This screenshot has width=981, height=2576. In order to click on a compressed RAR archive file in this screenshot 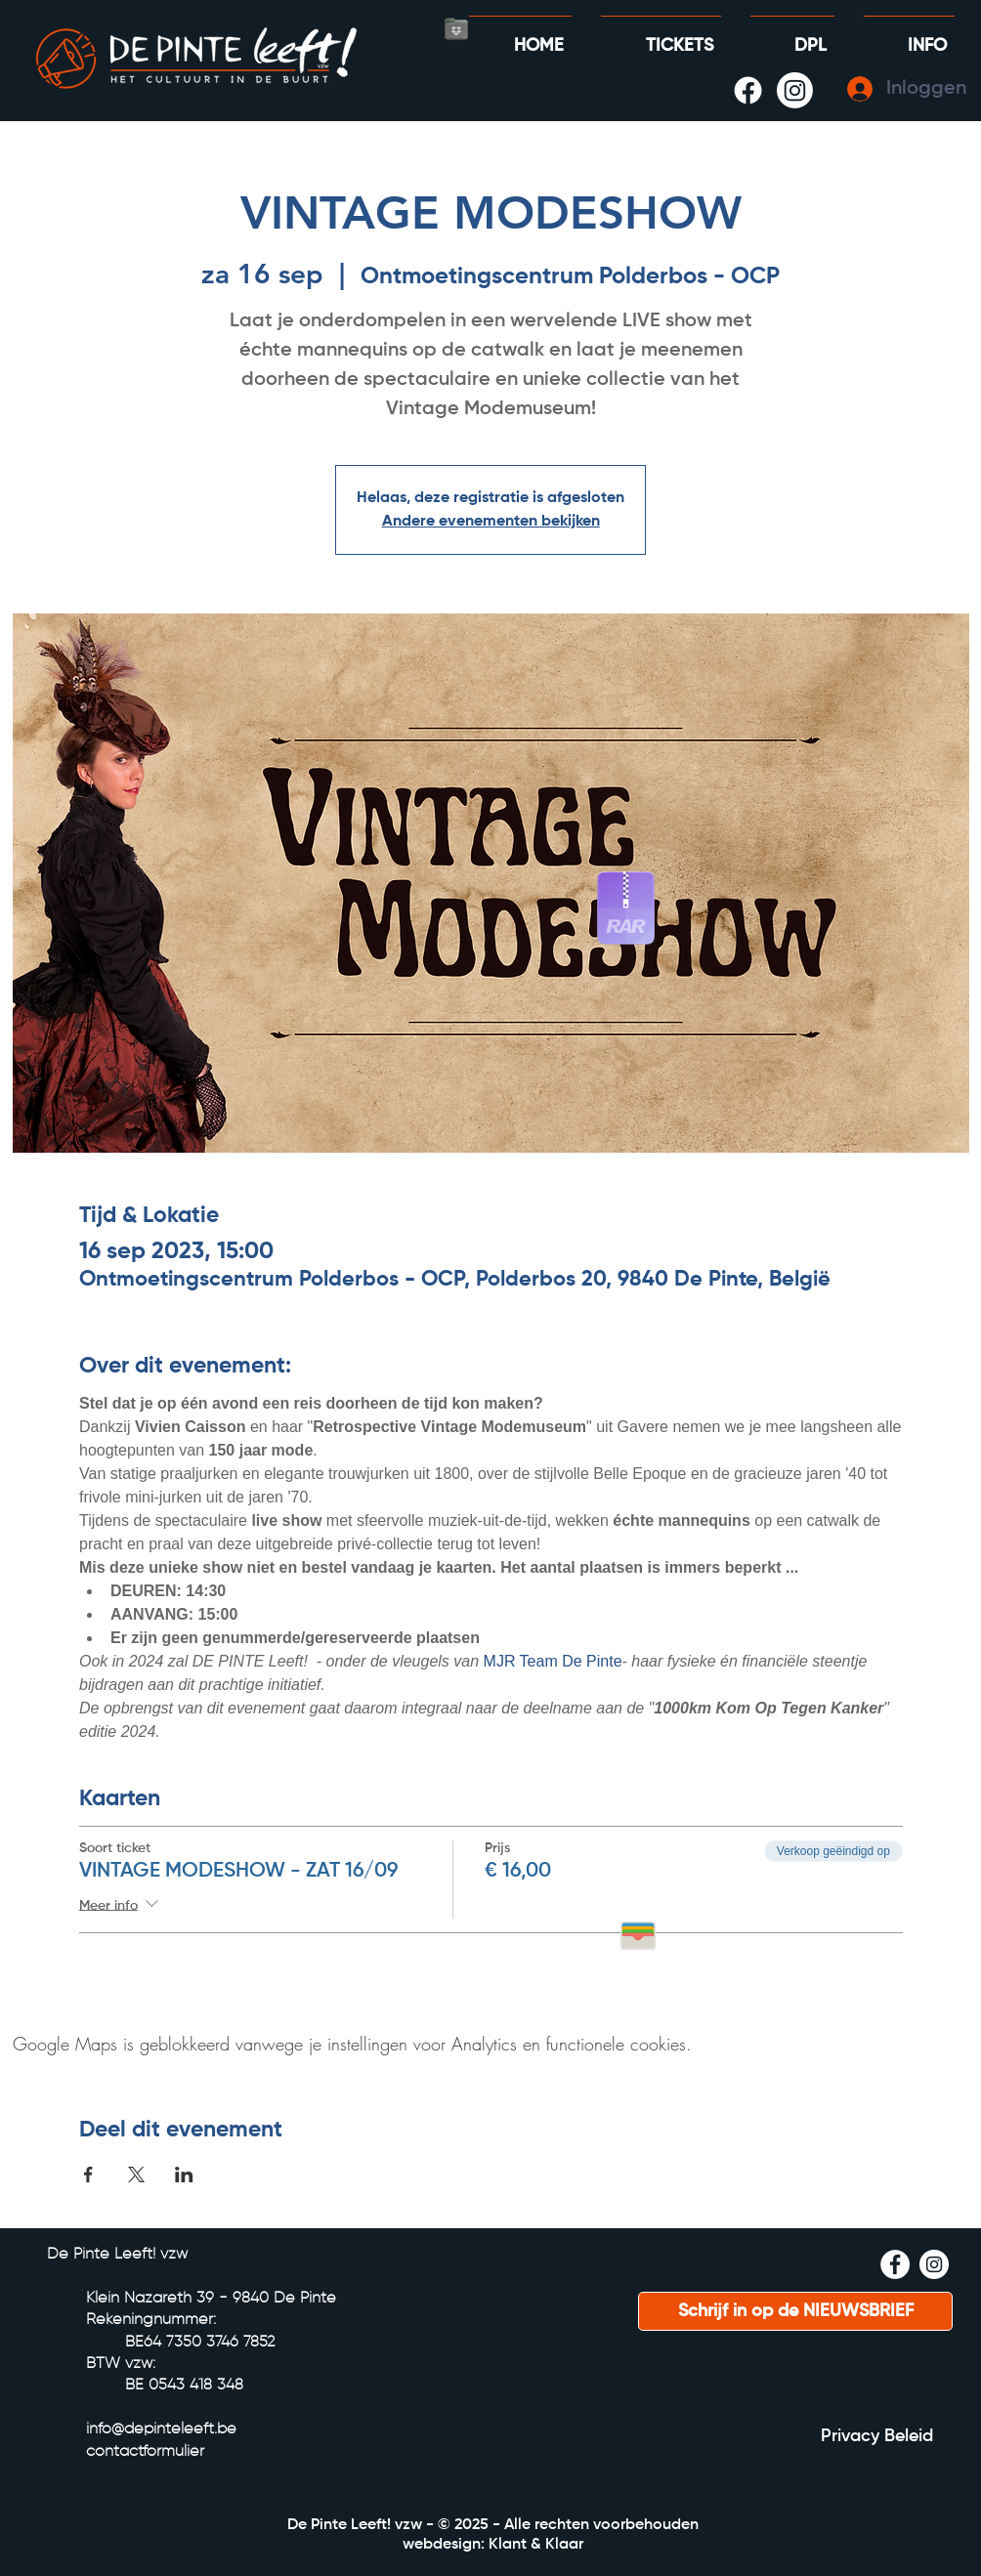, I will do `click(625, 908)`.